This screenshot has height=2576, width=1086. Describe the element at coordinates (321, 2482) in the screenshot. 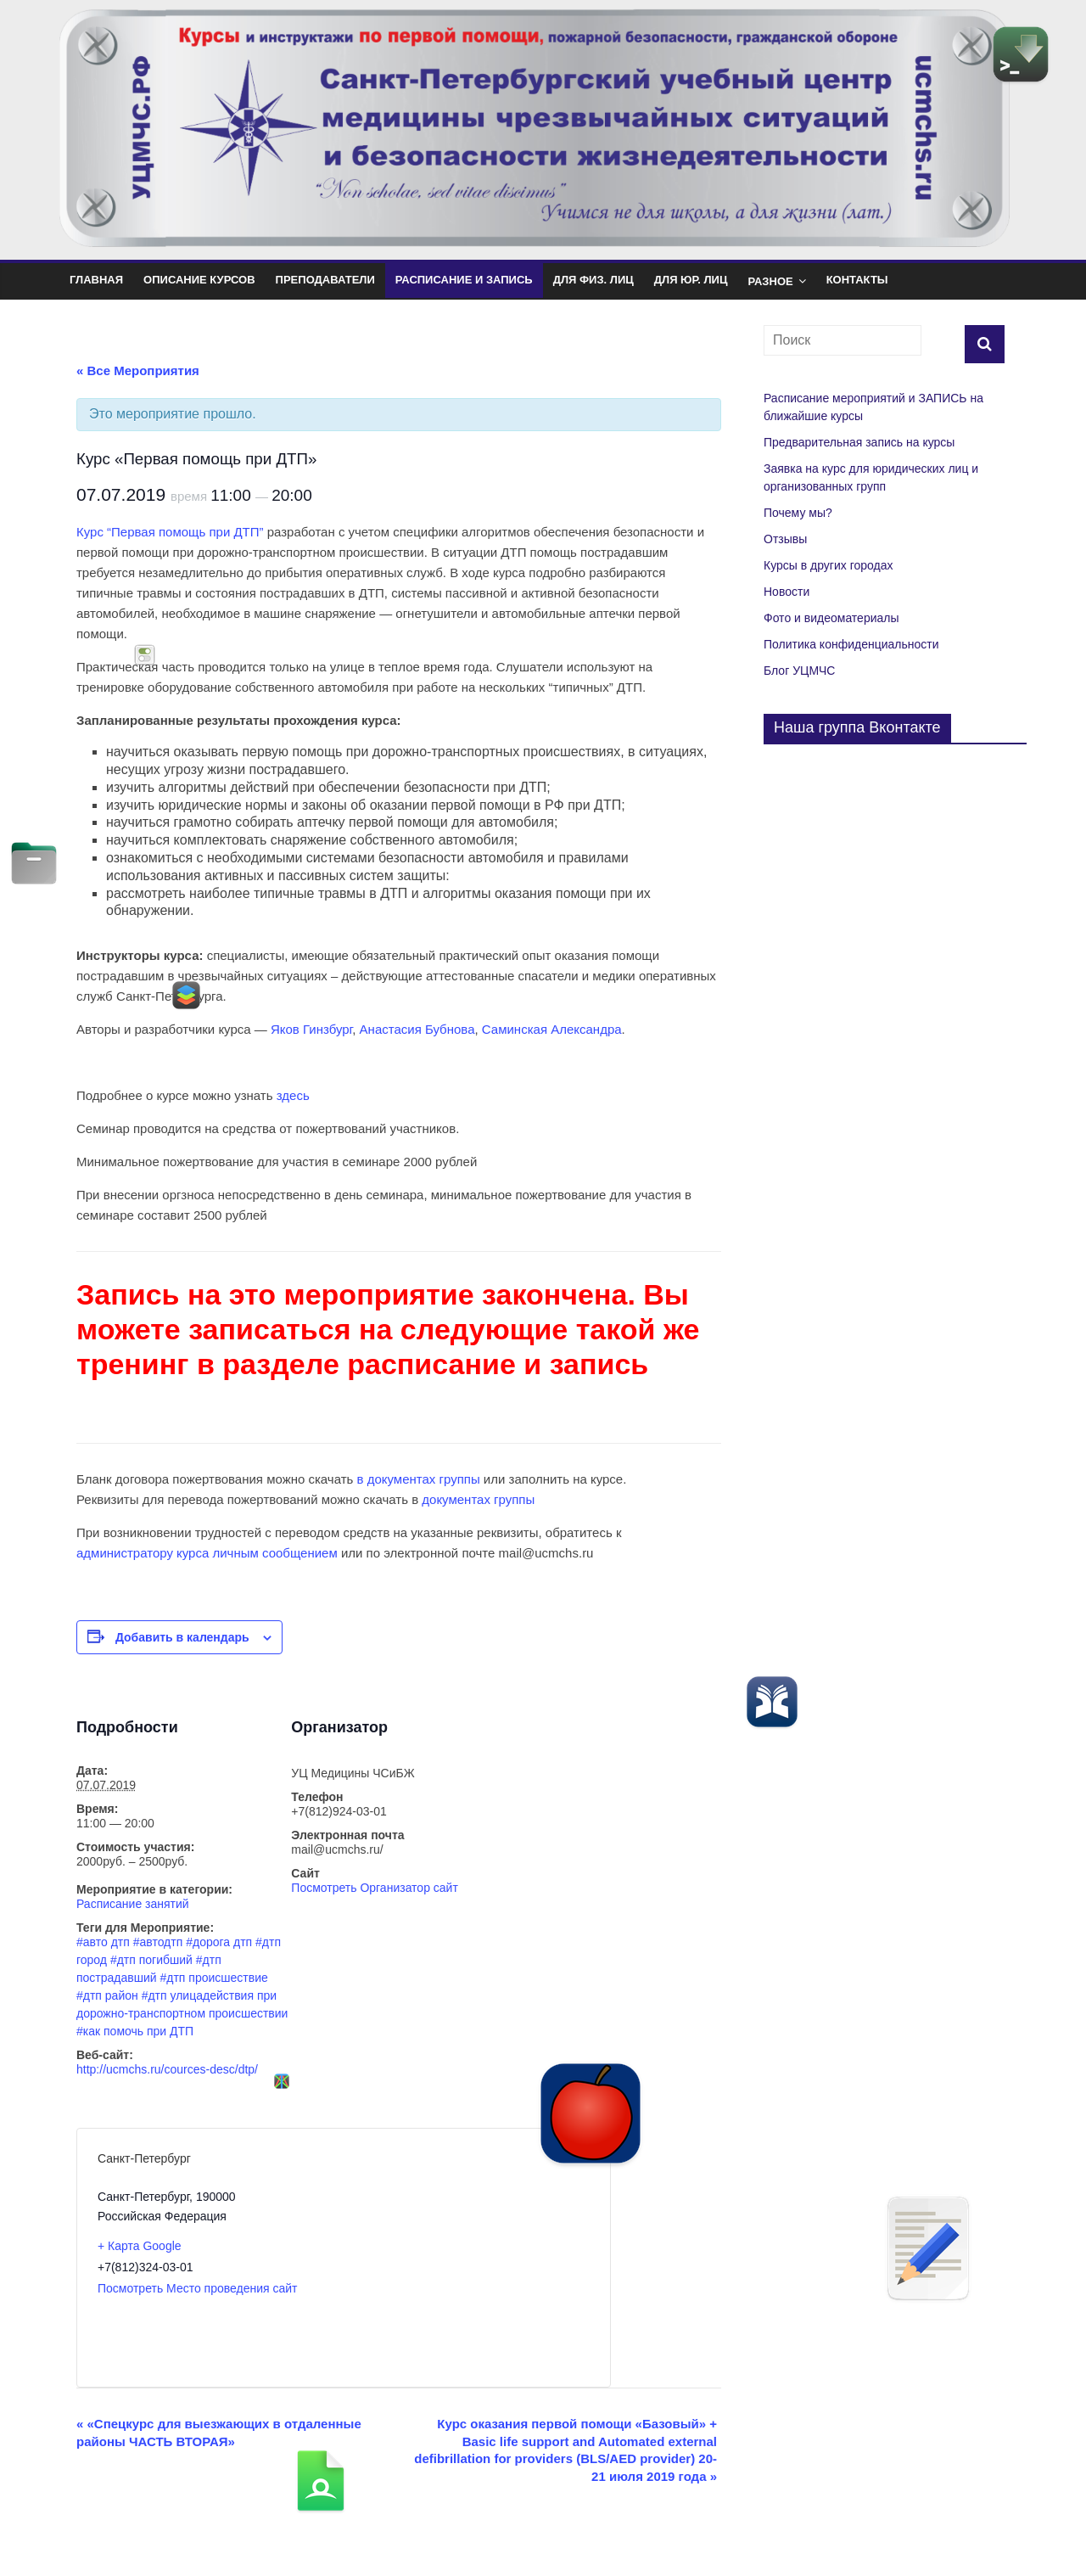

I see `a renderdoc capture file` at that location.